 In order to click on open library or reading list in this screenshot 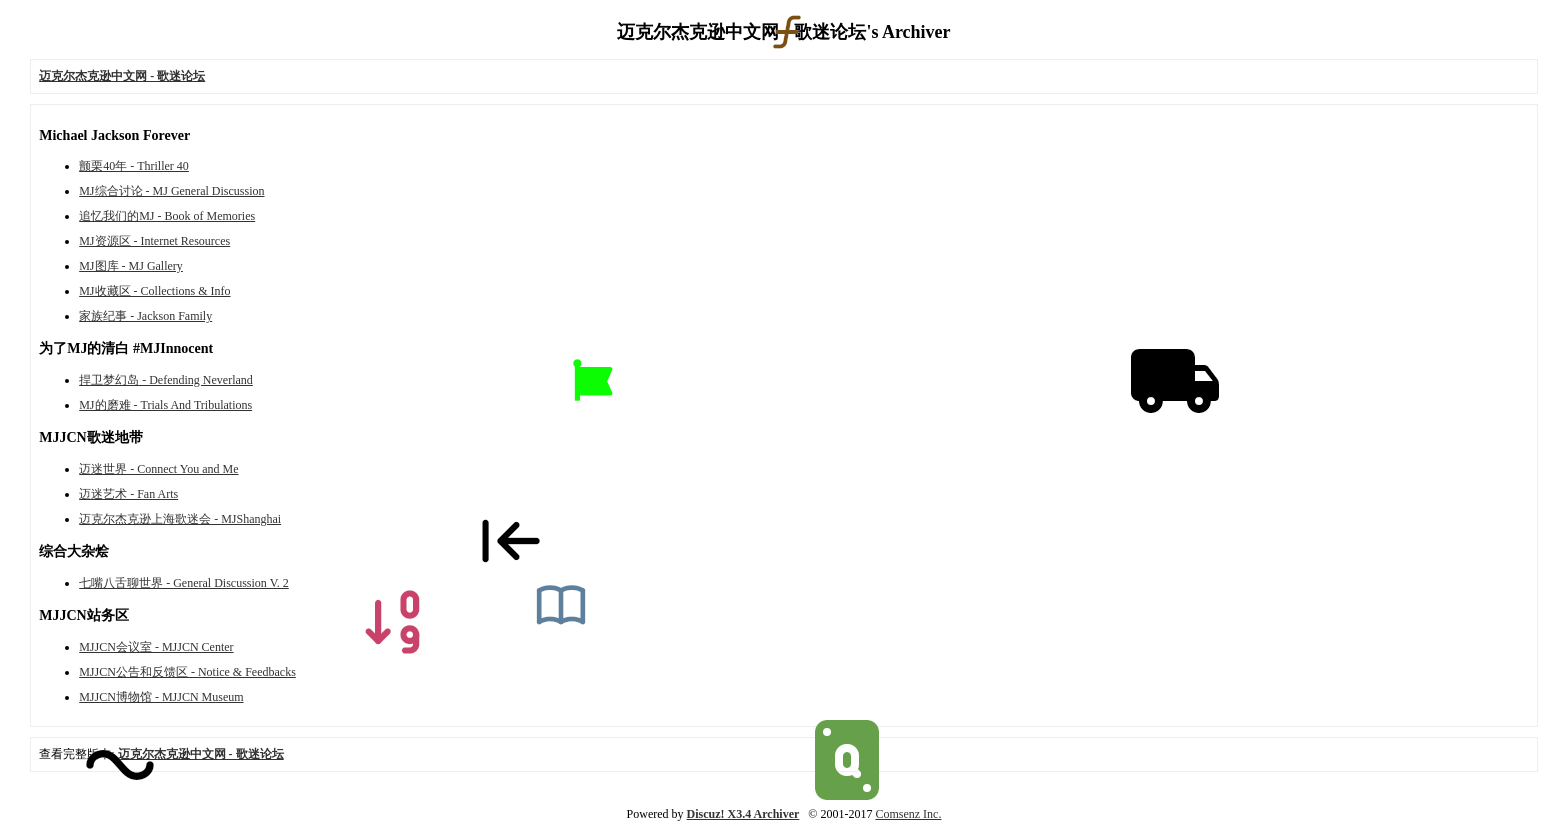, I will do `click(561, 605)`.